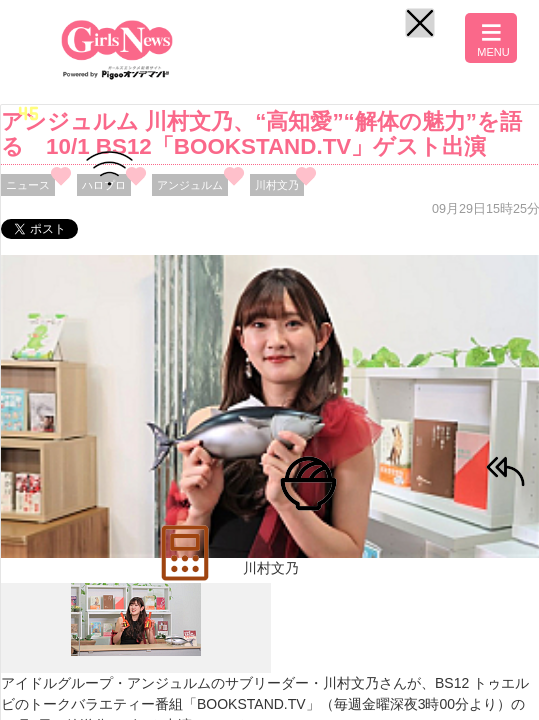  I want to click on reply all to a message or email, so click(505, 471).